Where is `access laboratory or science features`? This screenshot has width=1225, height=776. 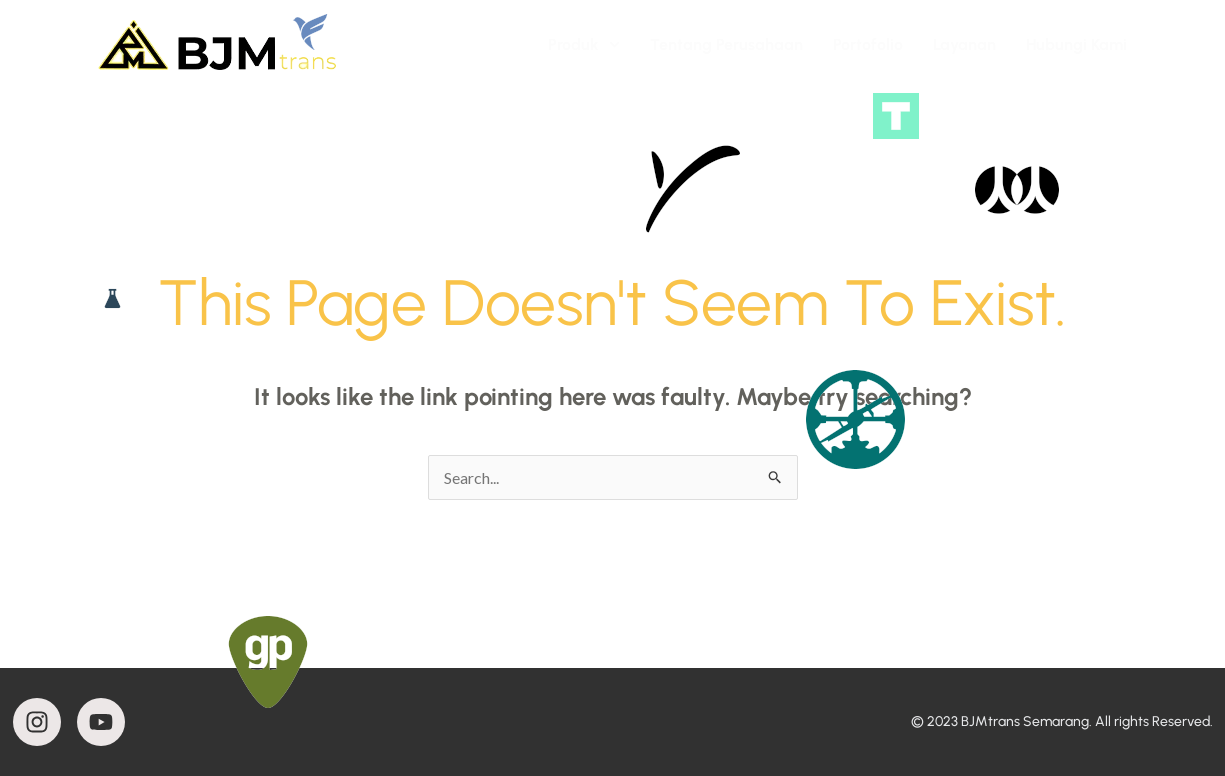 access laboratory or science features is located at coordinates (112, 298).